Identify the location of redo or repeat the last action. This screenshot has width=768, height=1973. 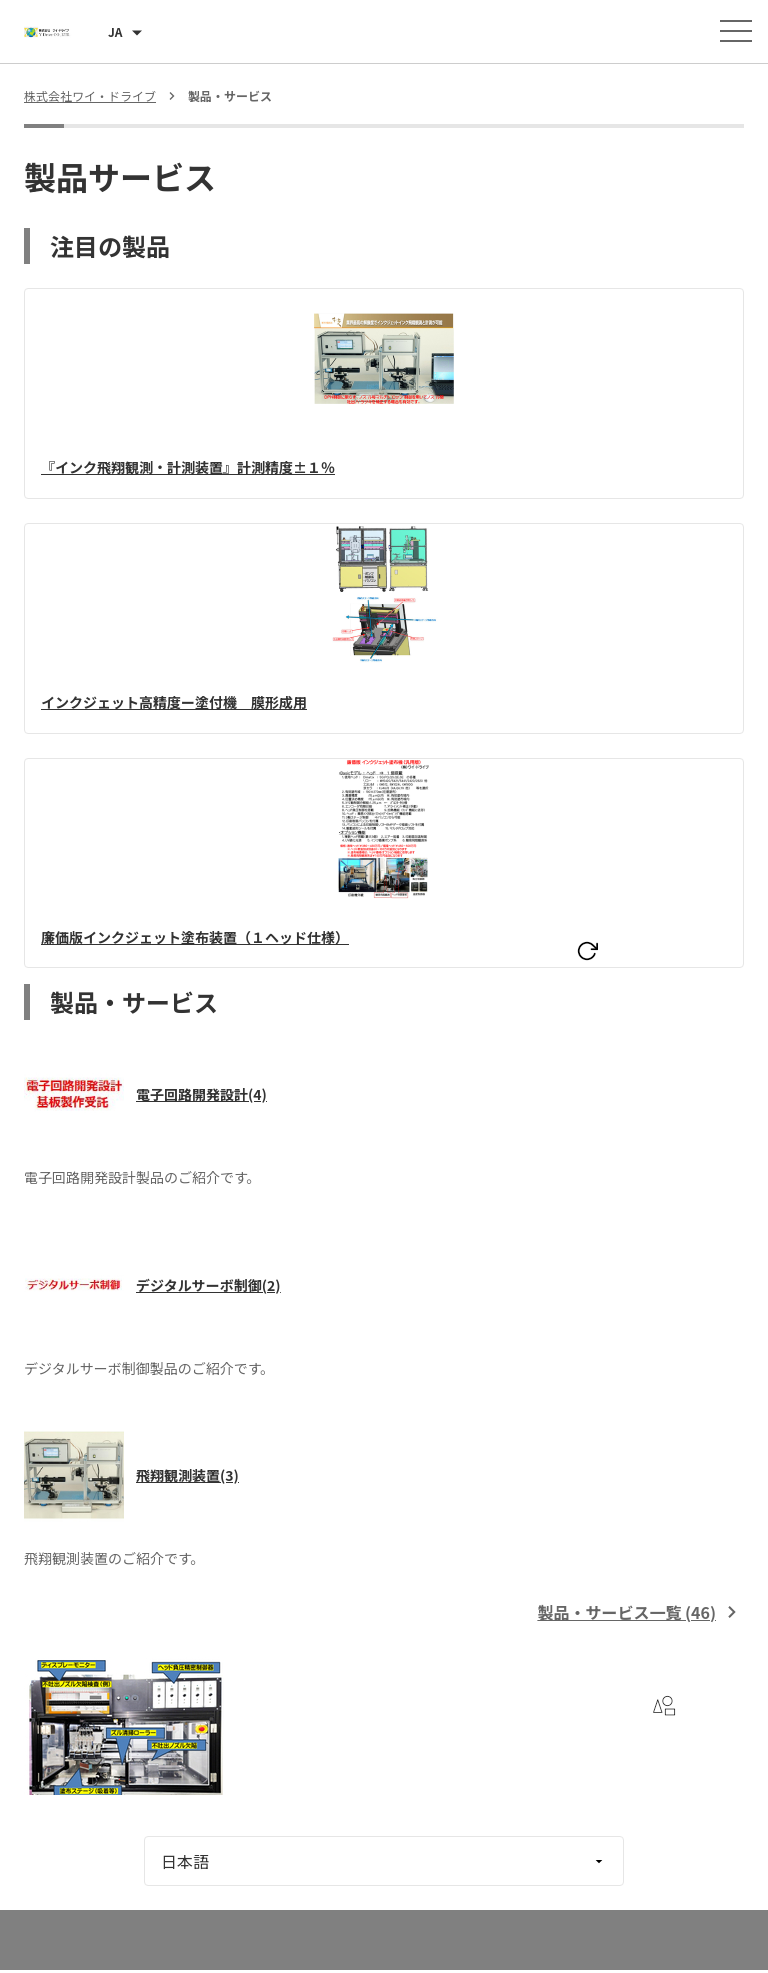
(587, 951).